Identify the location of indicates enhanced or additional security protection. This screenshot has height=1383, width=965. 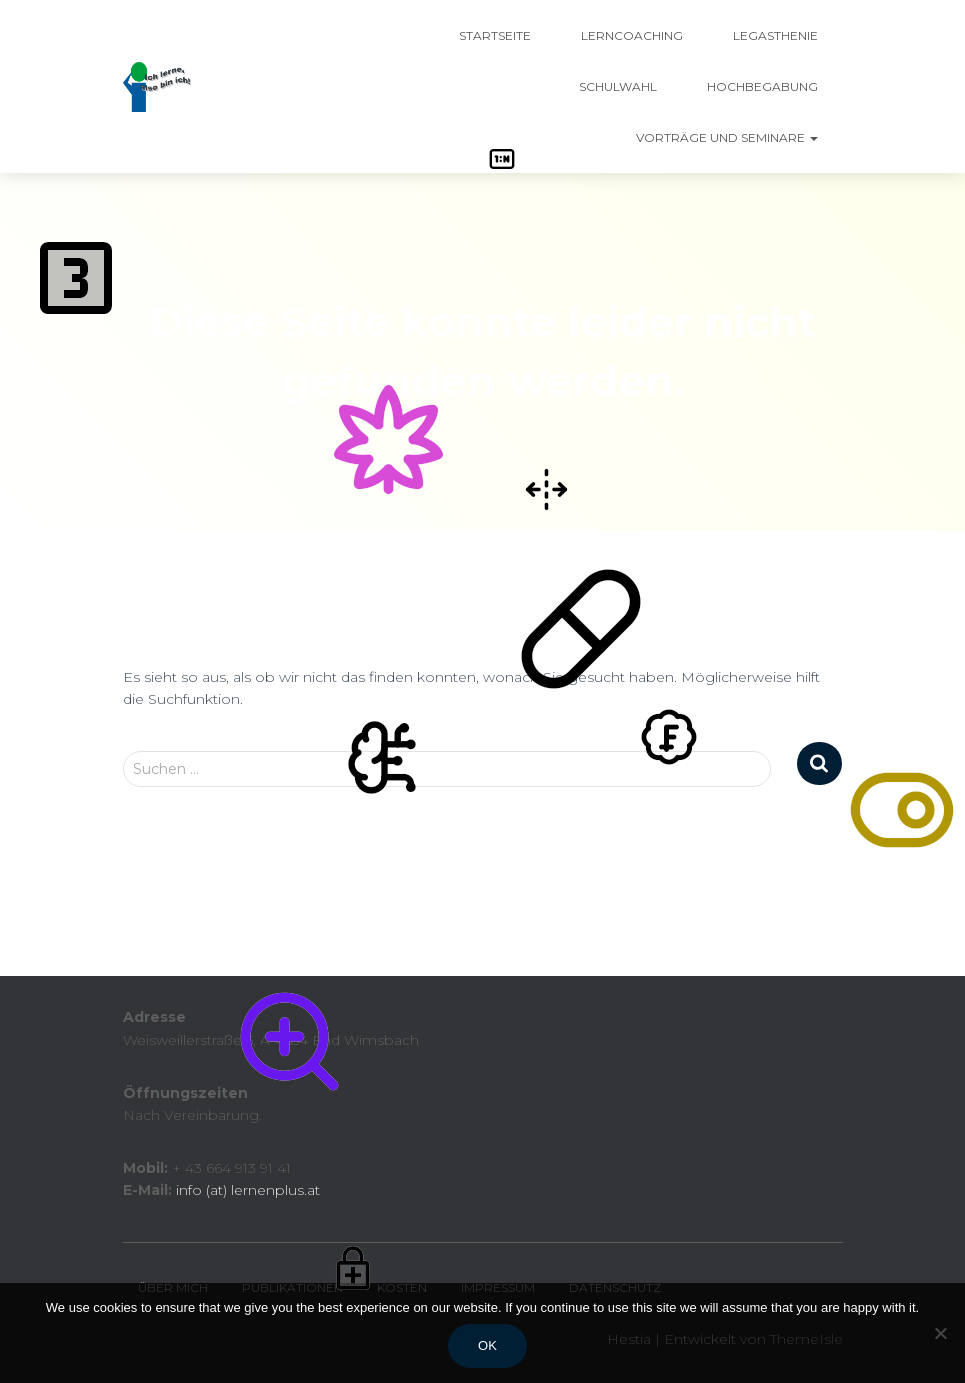
(353, 1269).